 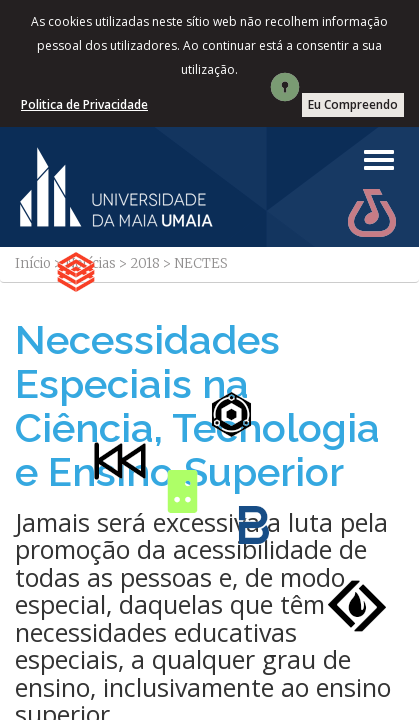 I want to click on open the BandLab music creation app, so click(x=372, y=213).